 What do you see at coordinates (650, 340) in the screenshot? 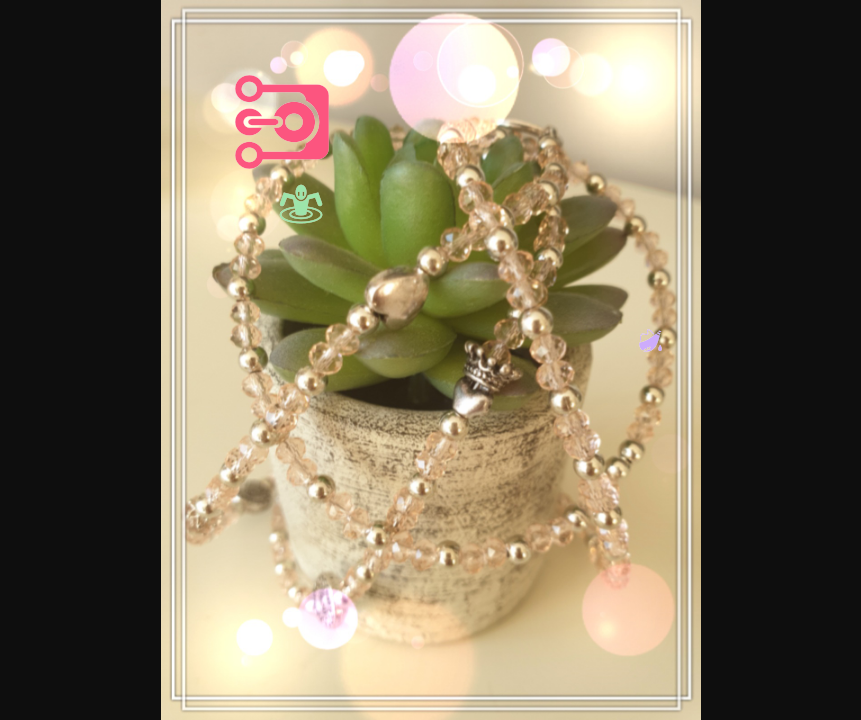
I see `equip or use waterskin item` at bounding box center [650, 340].